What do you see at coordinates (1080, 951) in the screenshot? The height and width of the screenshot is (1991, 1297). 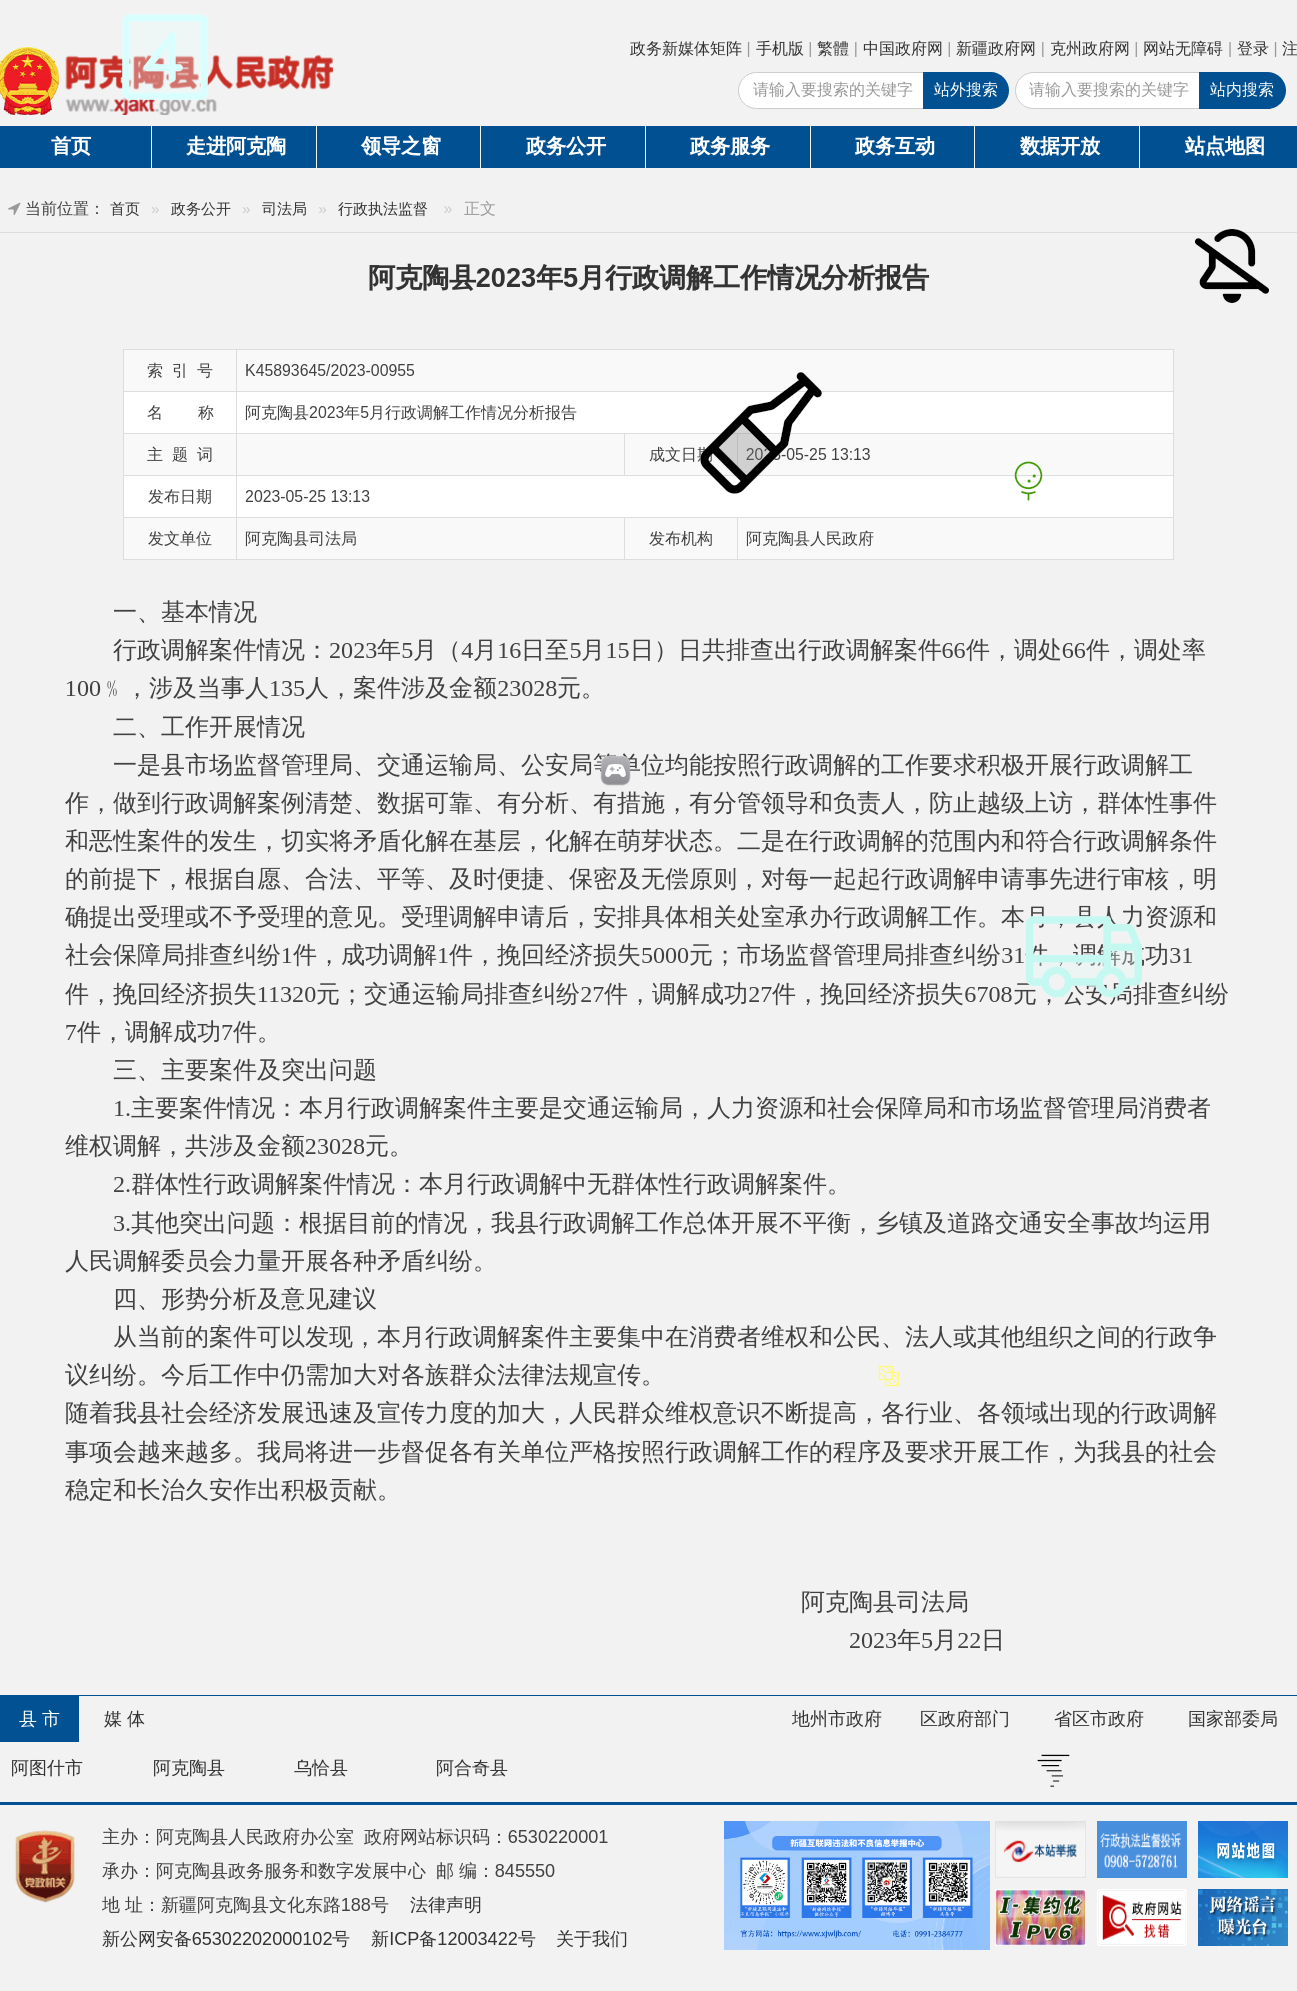 I see `track your delivery status` at bounding box center [1080, 951].